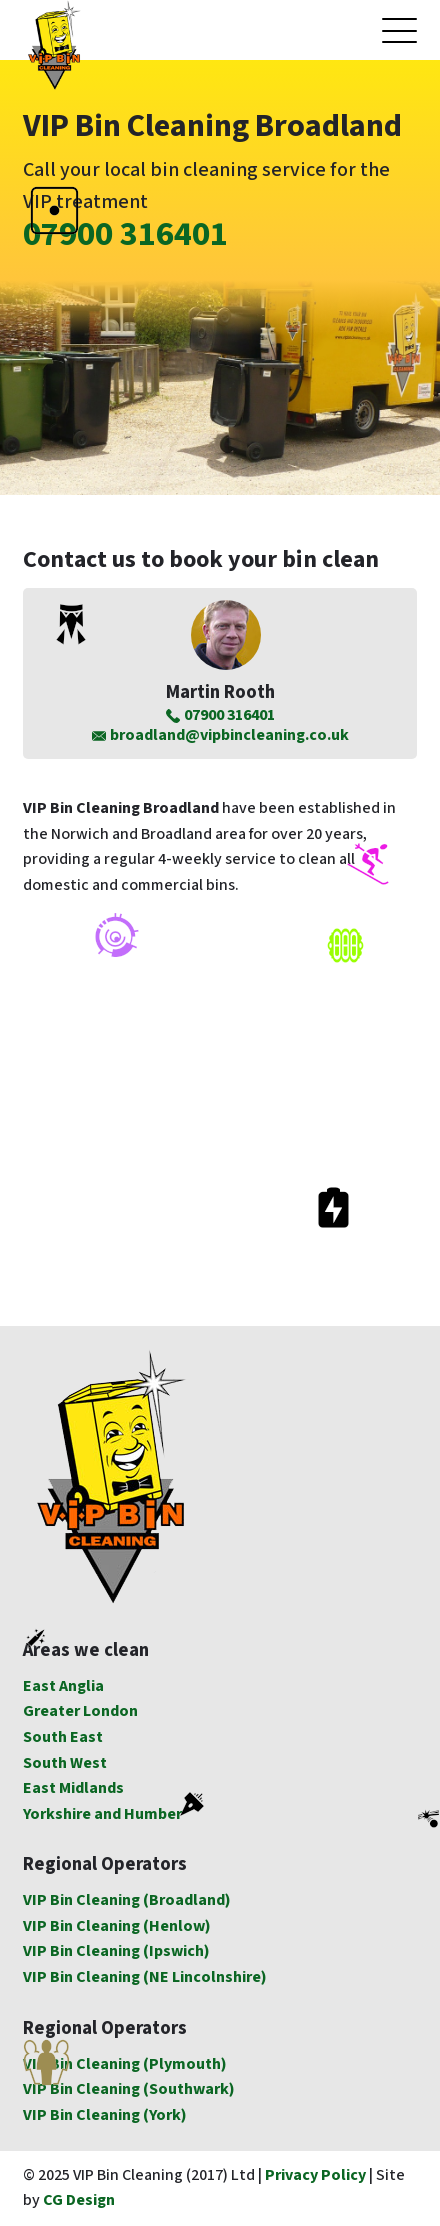 Image resolution: width=440 pixels, height=2226 pixels. Describe the element at coordinates (345, 945) in the screenshot. I see `brain or cognitive function indicator` at that location.